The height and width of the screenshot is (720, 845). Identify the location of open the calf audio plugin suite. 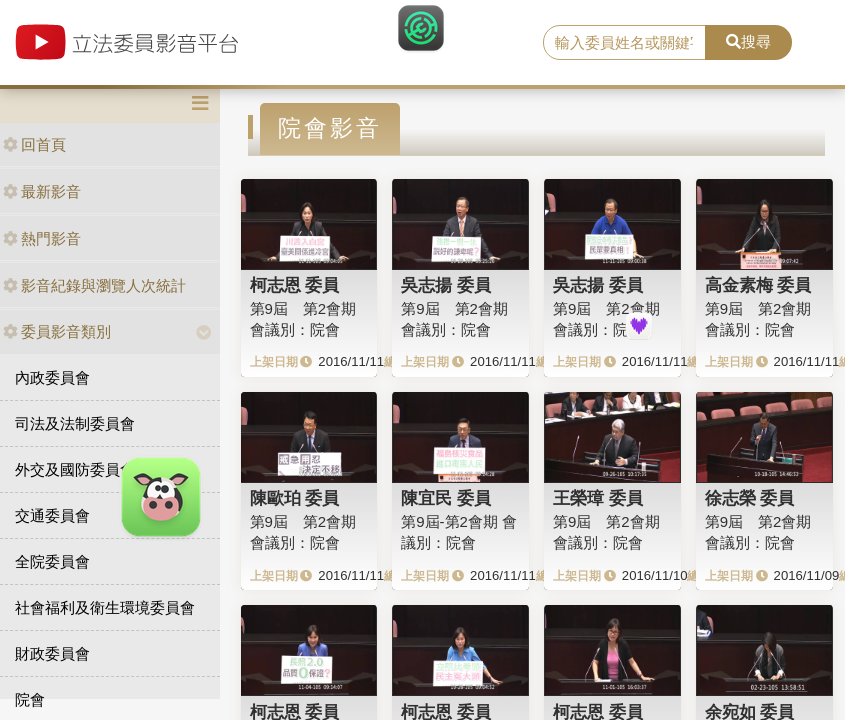
(161, 497).